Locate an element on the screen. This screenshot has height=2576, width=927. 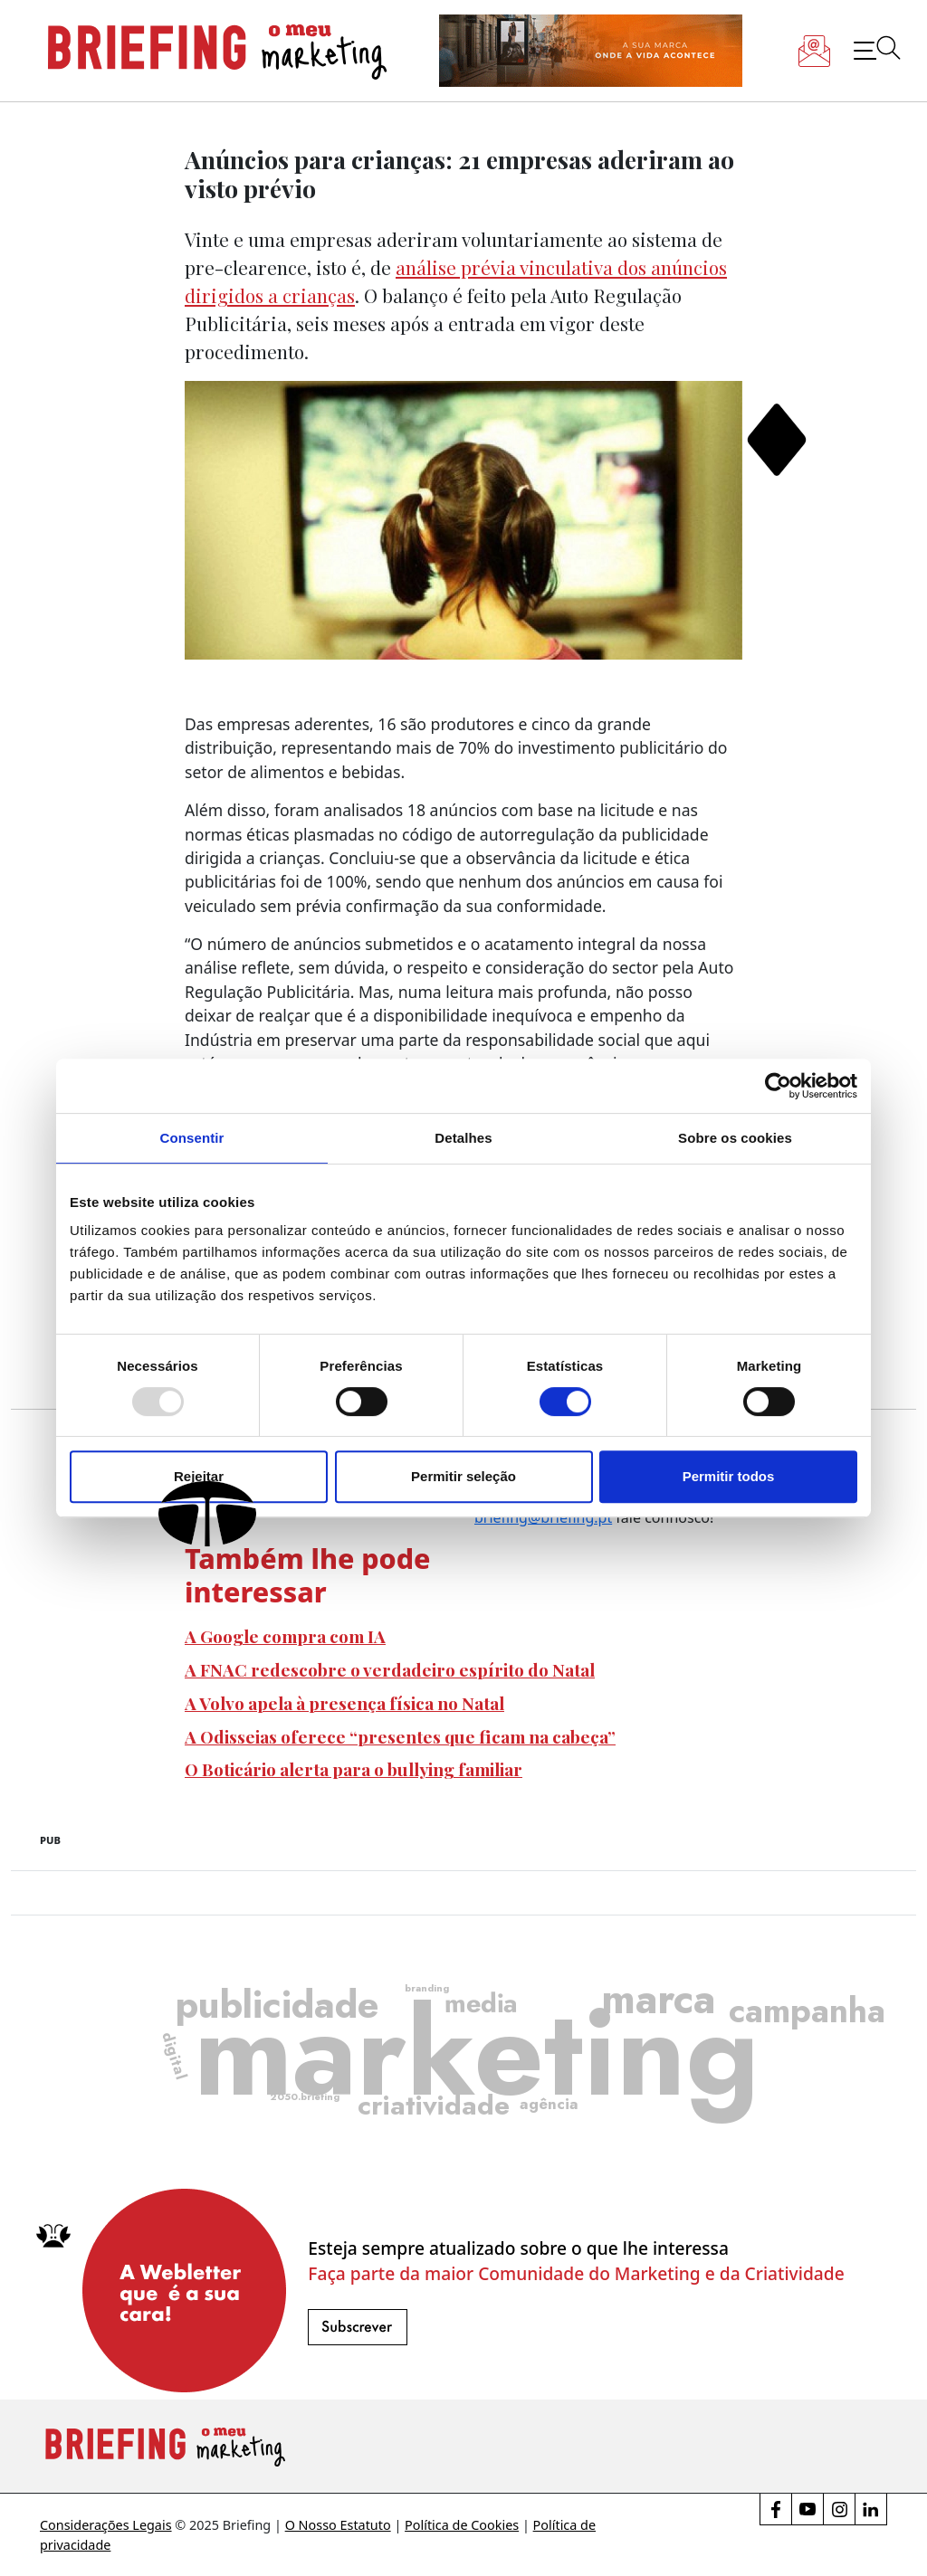
open homarr dashboard is located at coordinates (53, 2236).